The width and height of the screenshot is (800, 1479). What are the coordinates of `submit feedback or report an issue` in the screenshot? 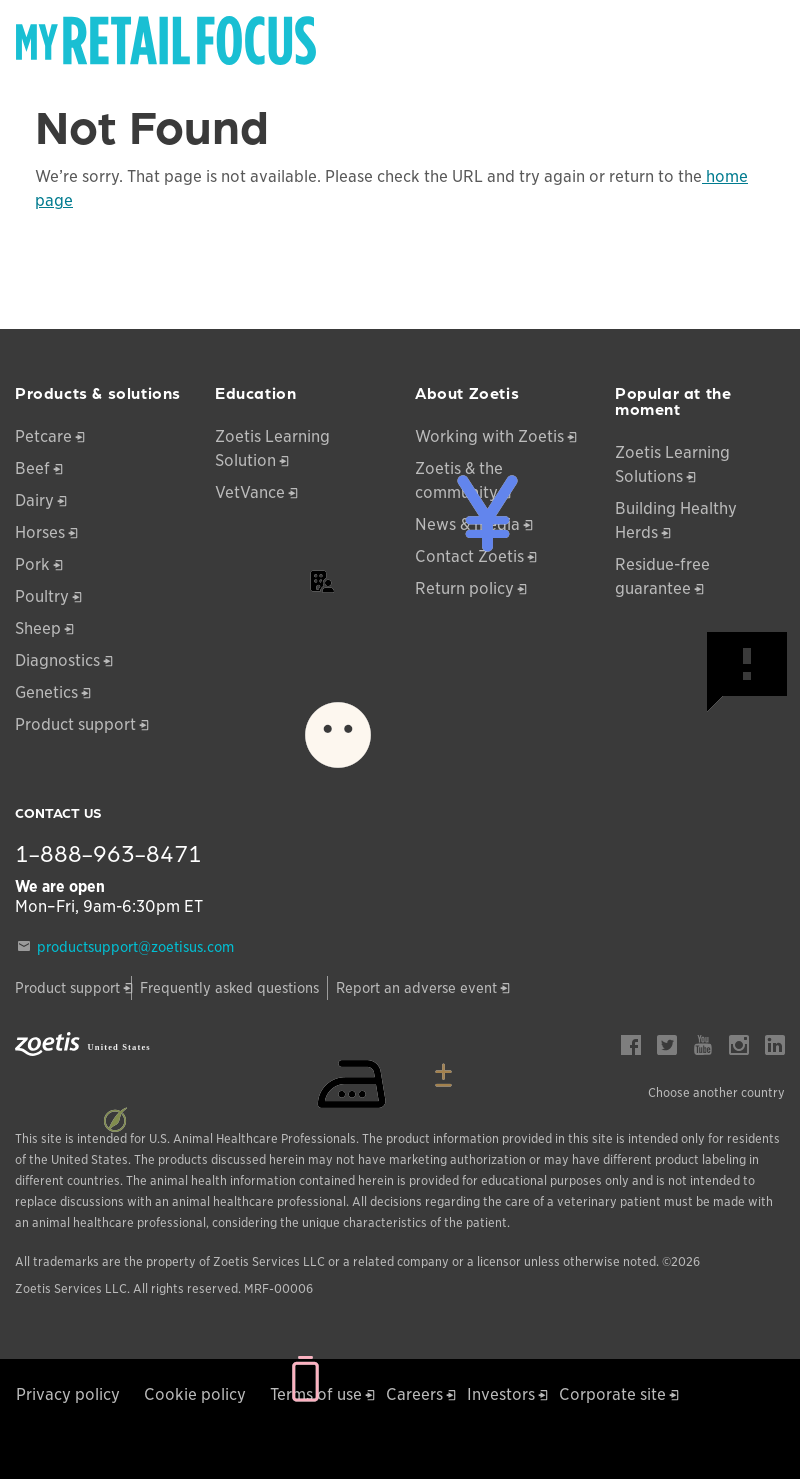 It's located at (747, 672).